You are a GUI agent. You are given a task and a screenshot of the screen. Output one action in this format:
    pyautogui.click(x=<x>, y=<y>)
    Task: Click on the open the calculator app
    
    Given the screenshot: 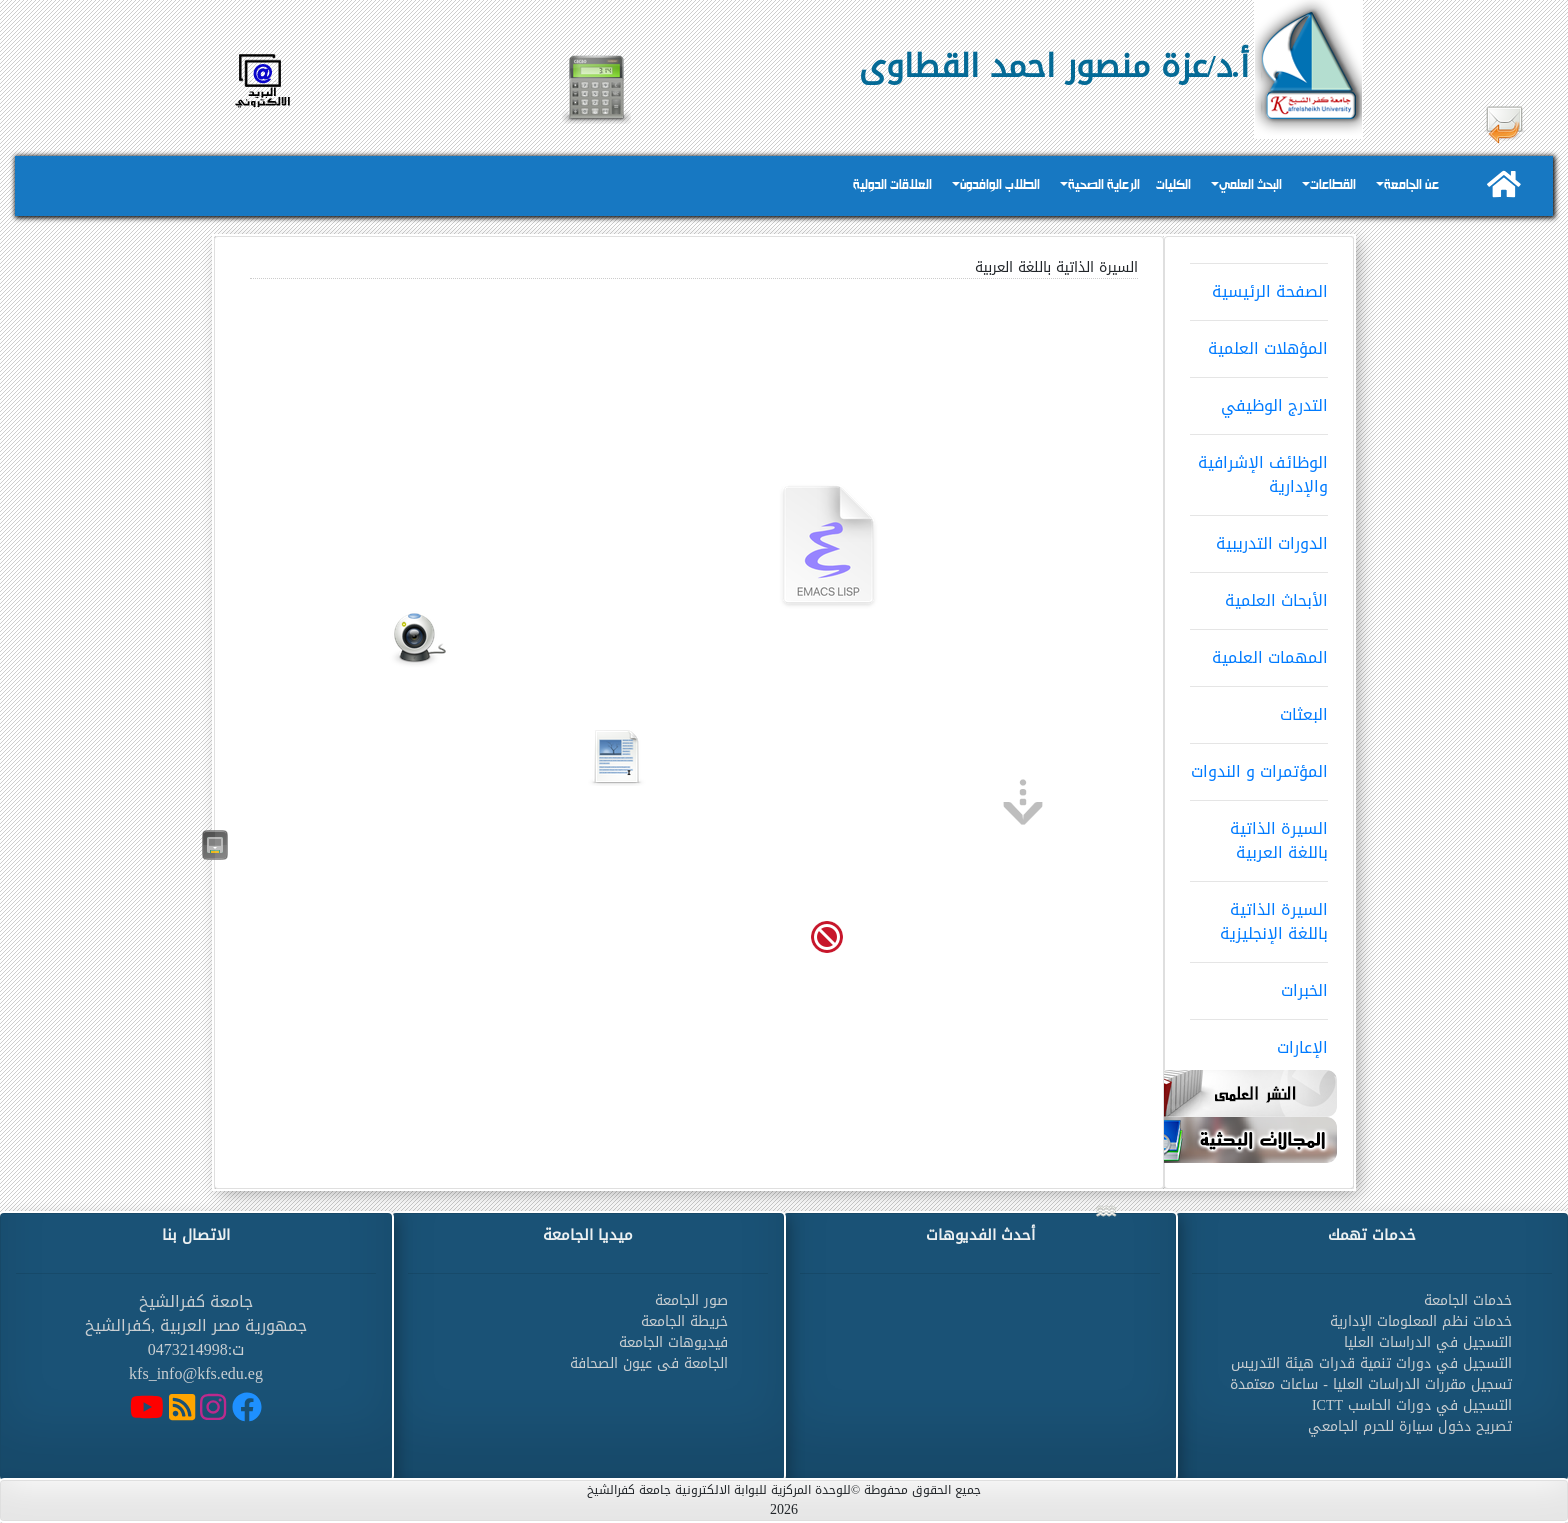 What is the action you would take?
    pyautogui.click(x=596, y=89)
    